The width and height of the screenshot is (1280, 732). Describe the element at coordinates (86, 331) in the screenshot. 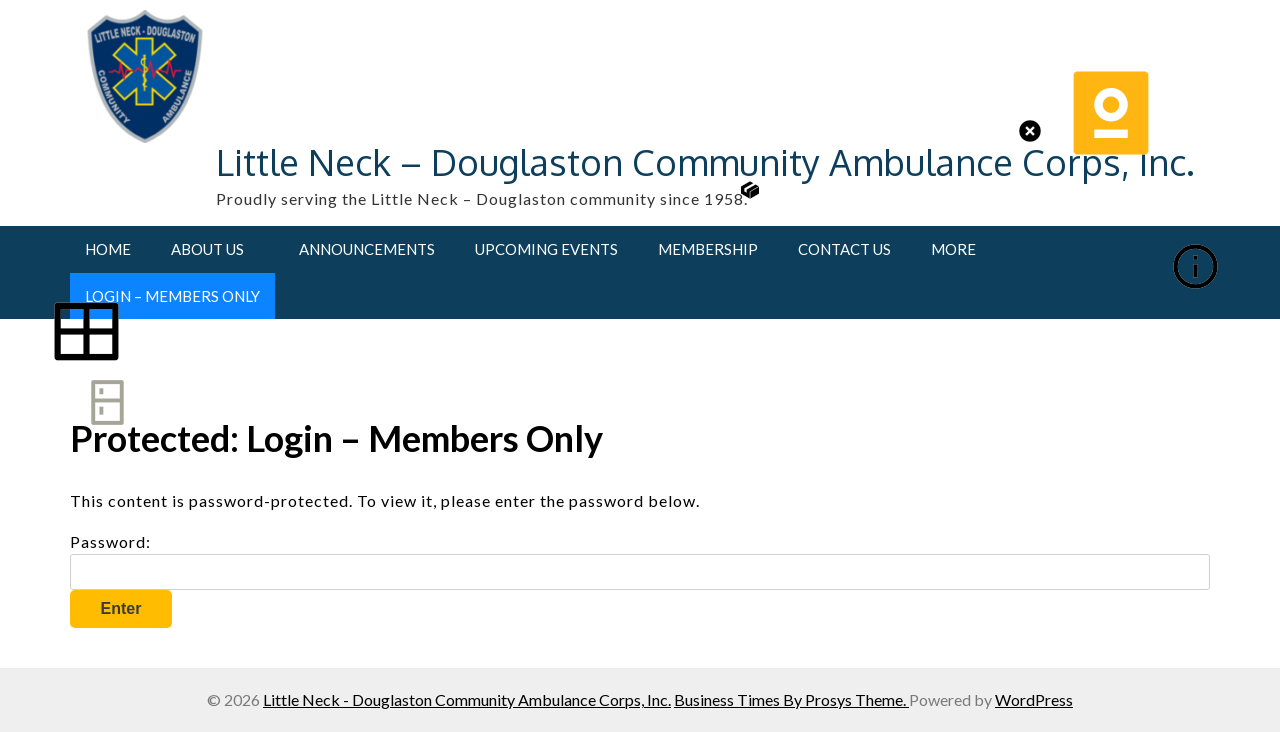

I see `switch to grid view layout` at that location.